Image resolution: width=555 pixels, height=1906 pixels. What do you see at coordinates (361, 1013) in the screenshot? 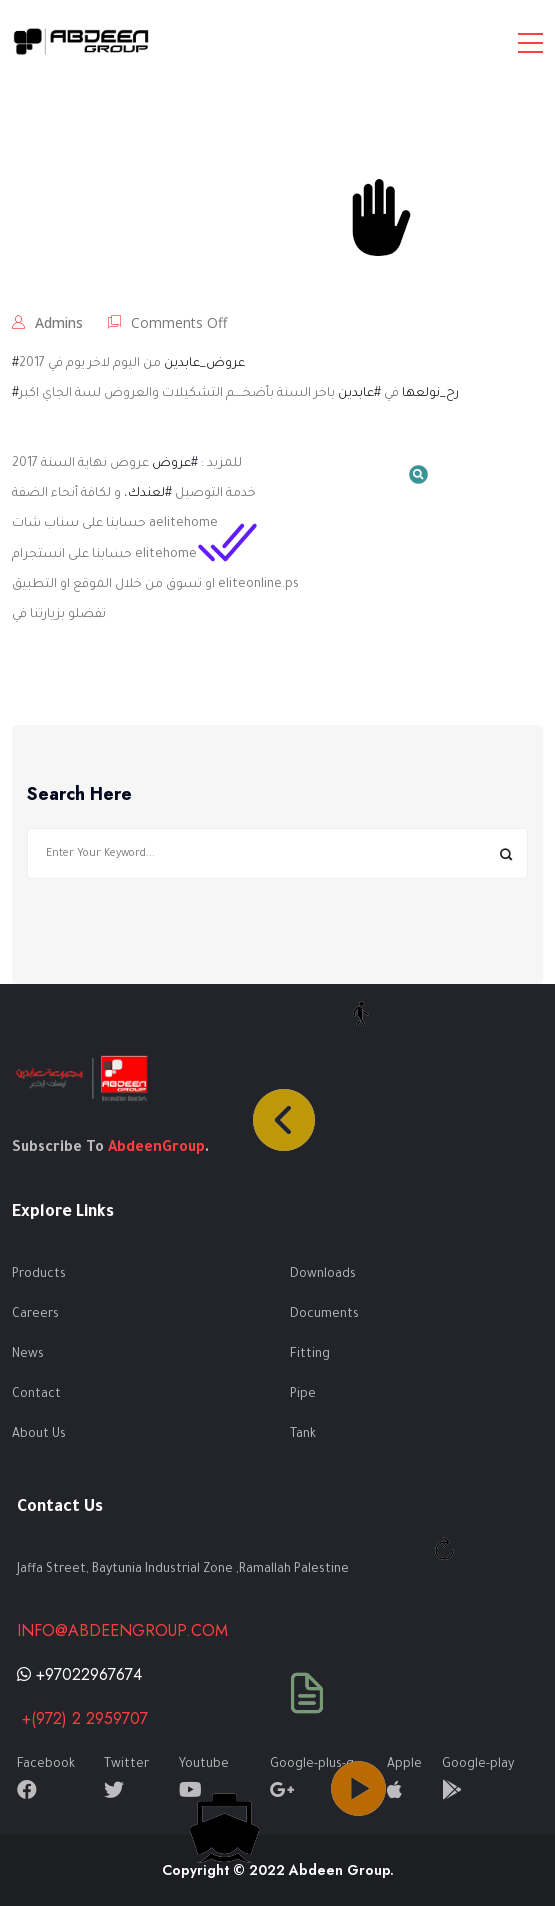
I see `get walking directions` at bounding box center [361, 1013].